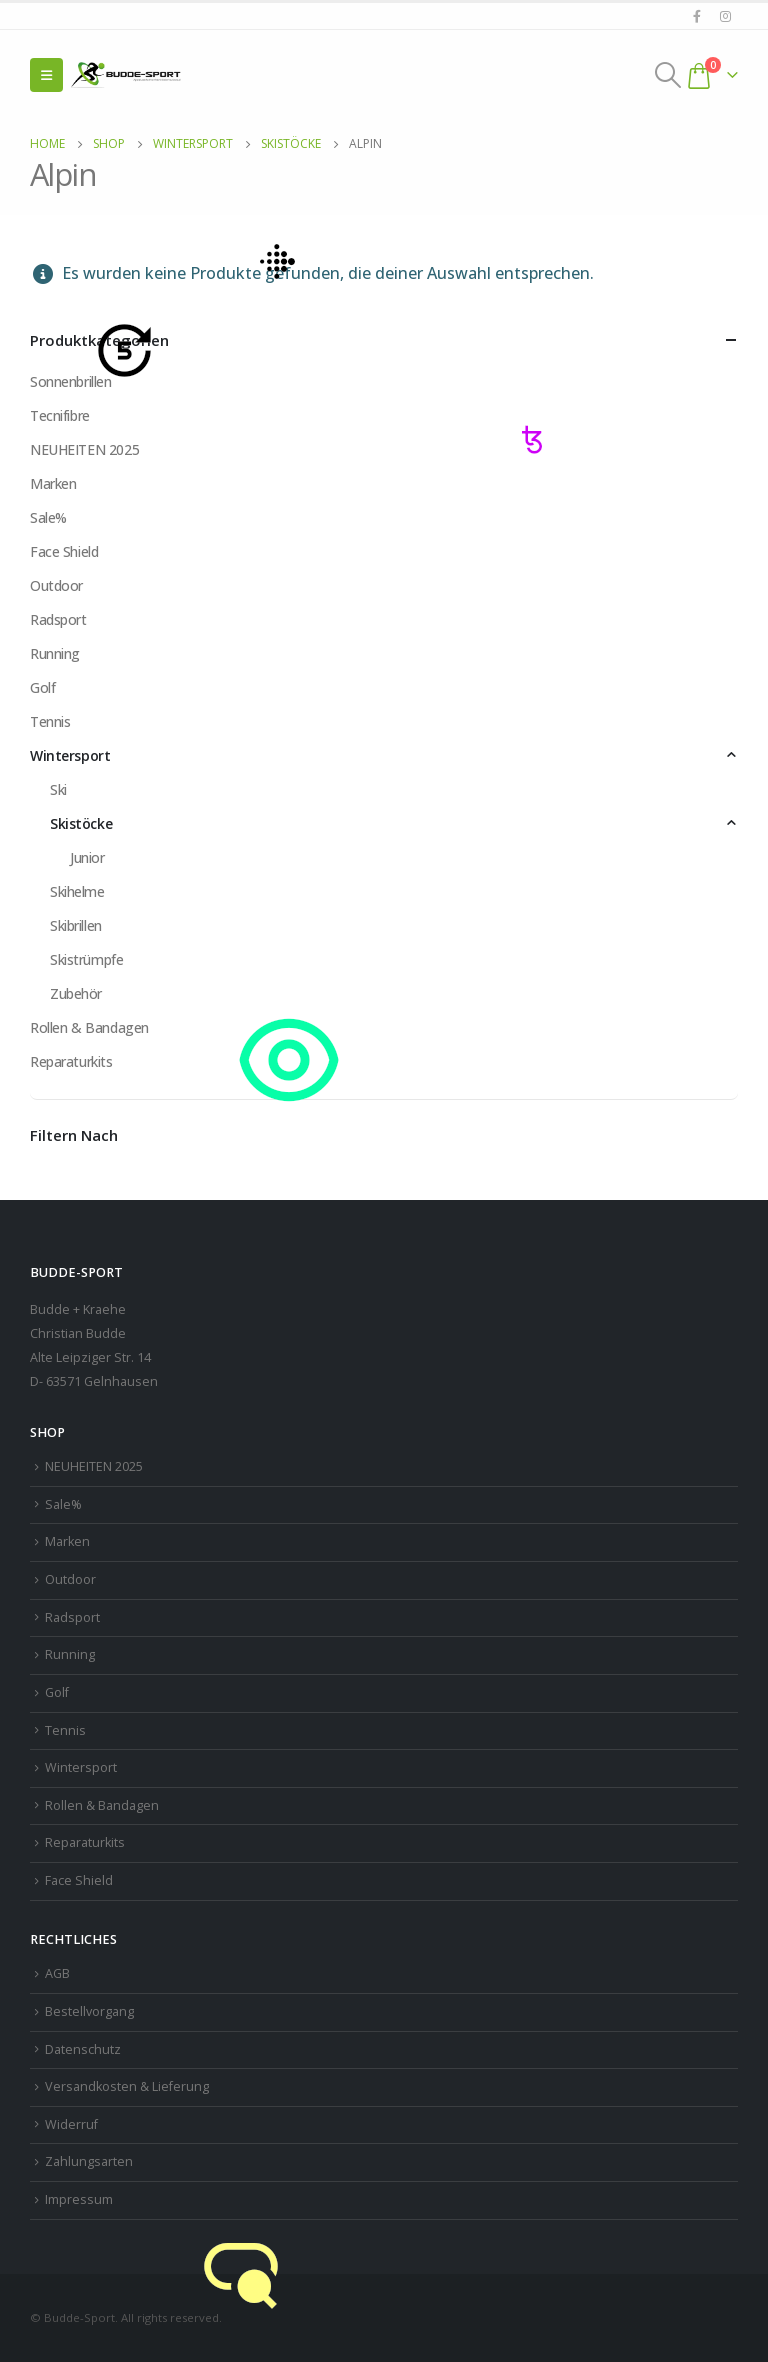  I want to click on skip forward 5 seconds in media playback, so click(124, 350).